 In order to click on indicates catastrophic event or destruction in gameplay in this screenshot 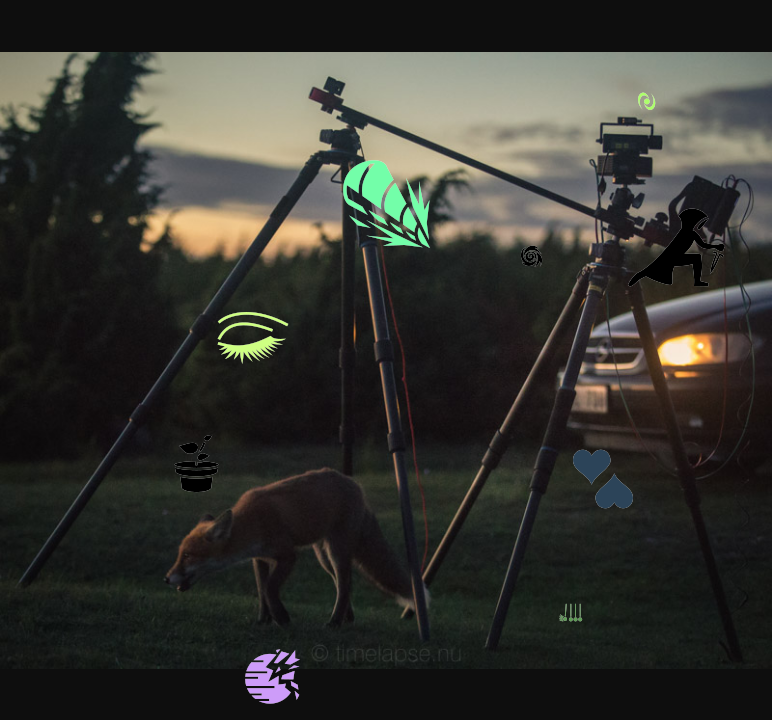, I will do `click(272, 676)`.